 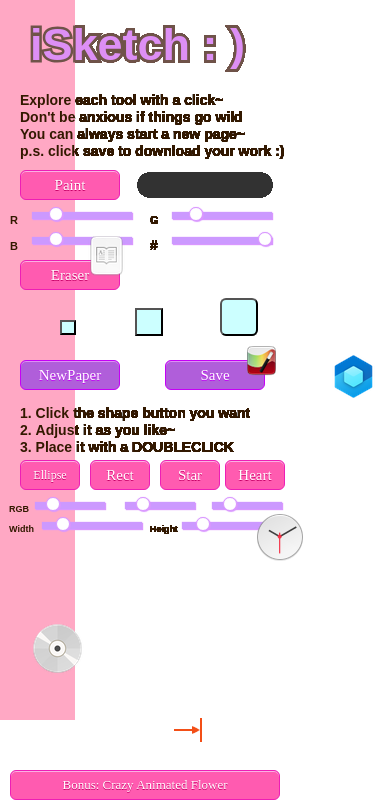 I want to click on go to the last item or page, so click(x=188, y=730).